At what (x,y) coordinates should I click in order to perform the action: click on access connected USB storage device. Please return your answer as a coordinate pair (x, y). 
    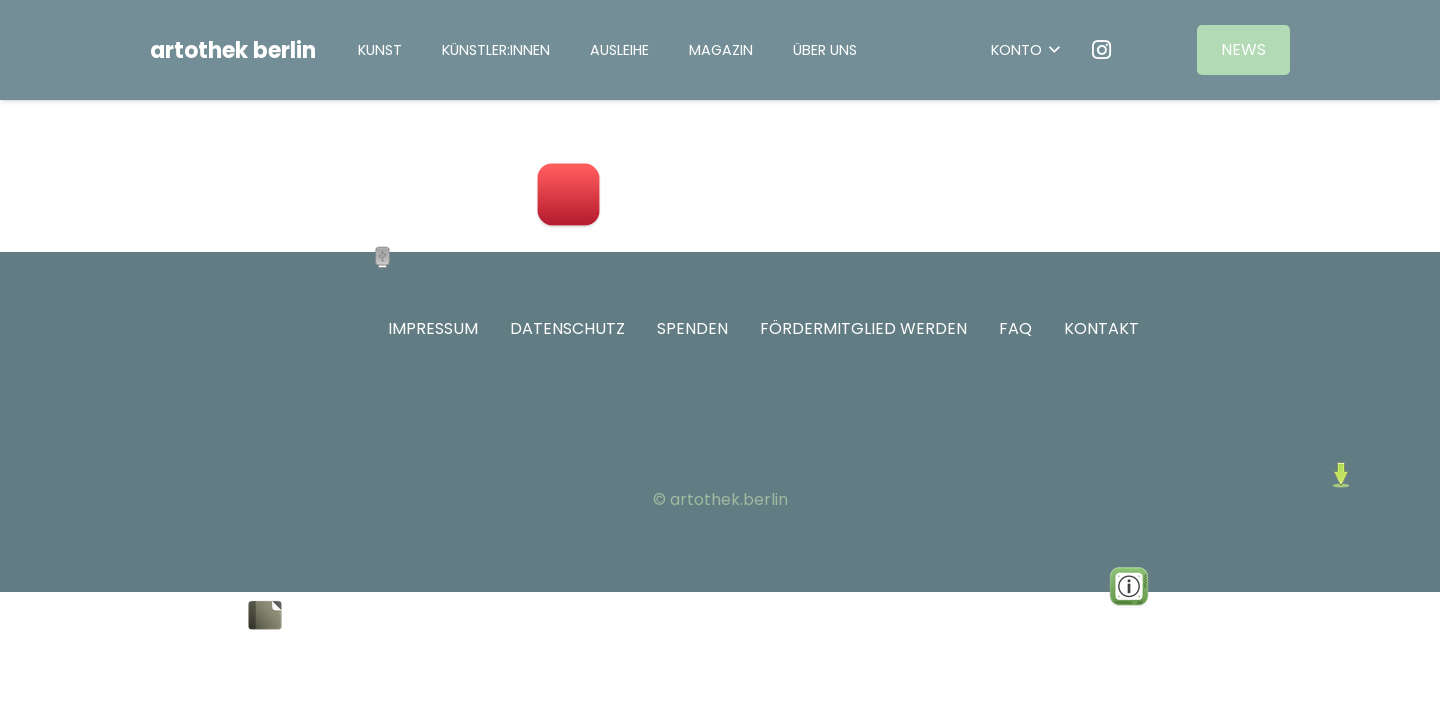
    Looking at the image, I should click on (382, 257).